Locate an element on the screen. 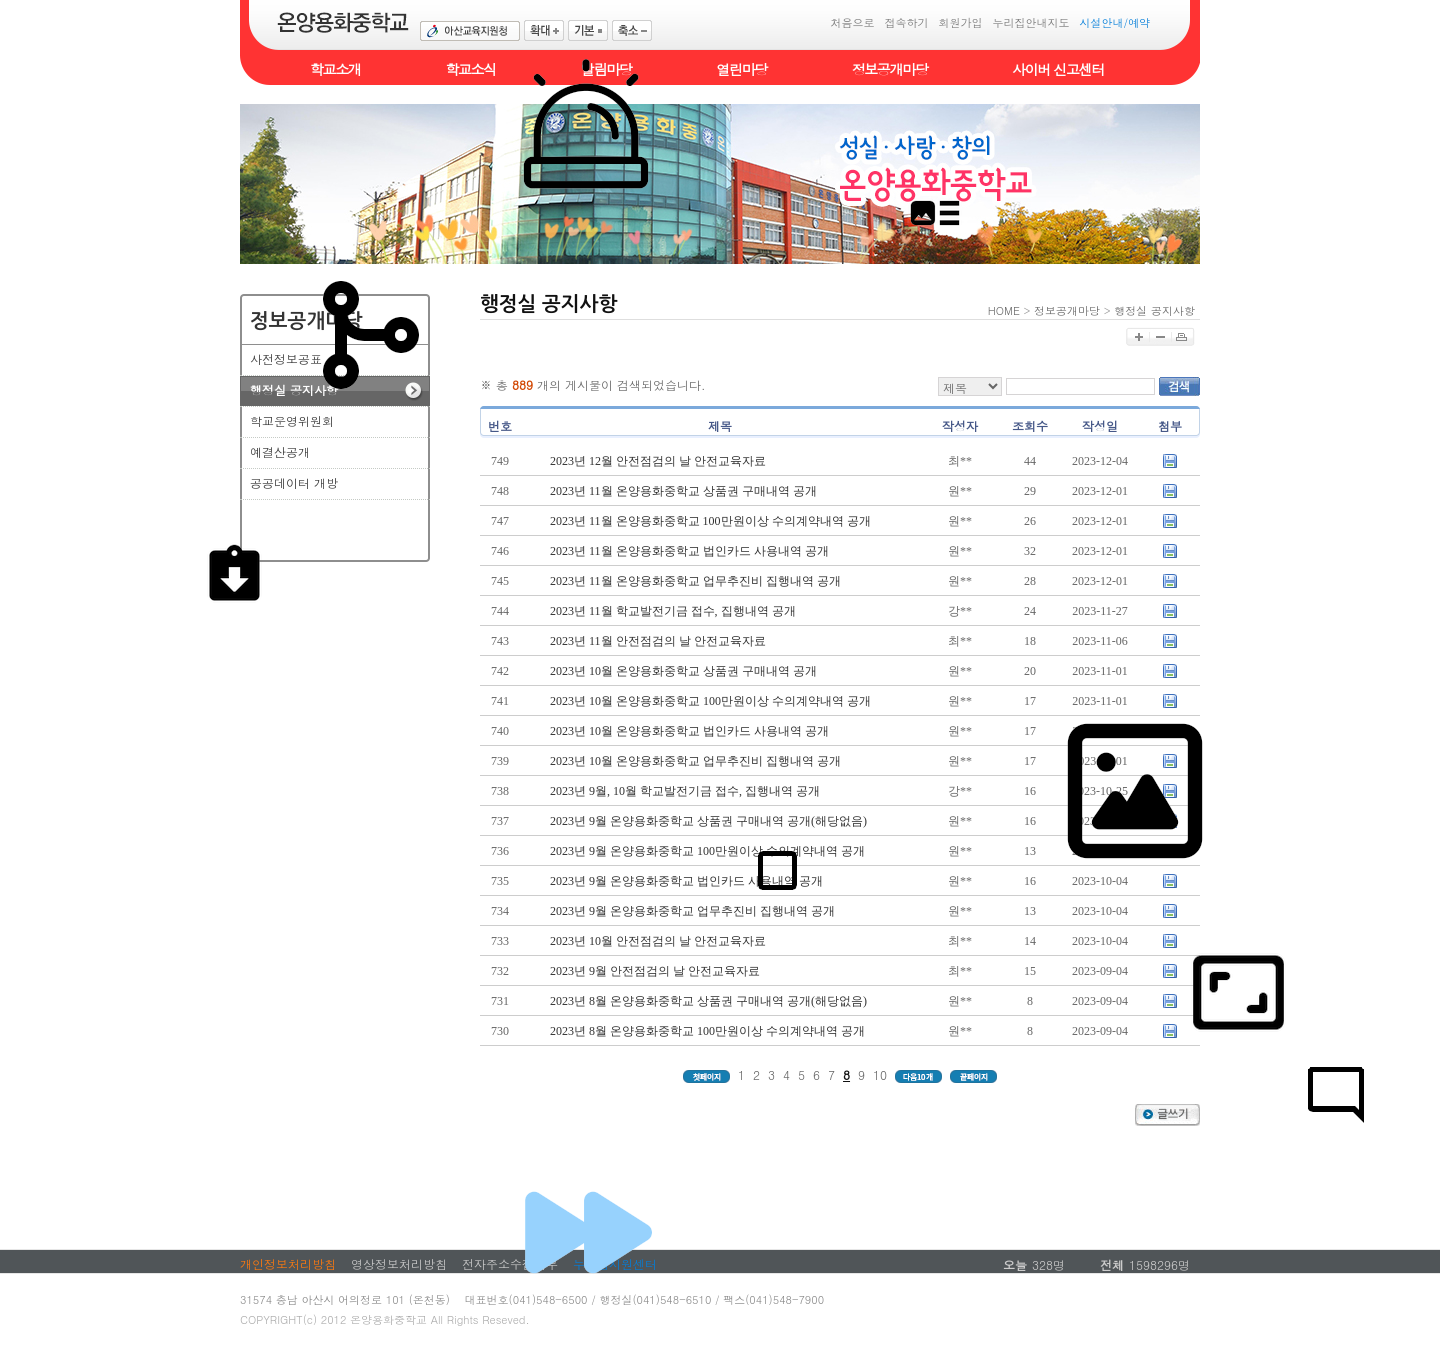 This screenshot has width=1440, height=1346. view image or photo is located at coordinates (1135, 791).